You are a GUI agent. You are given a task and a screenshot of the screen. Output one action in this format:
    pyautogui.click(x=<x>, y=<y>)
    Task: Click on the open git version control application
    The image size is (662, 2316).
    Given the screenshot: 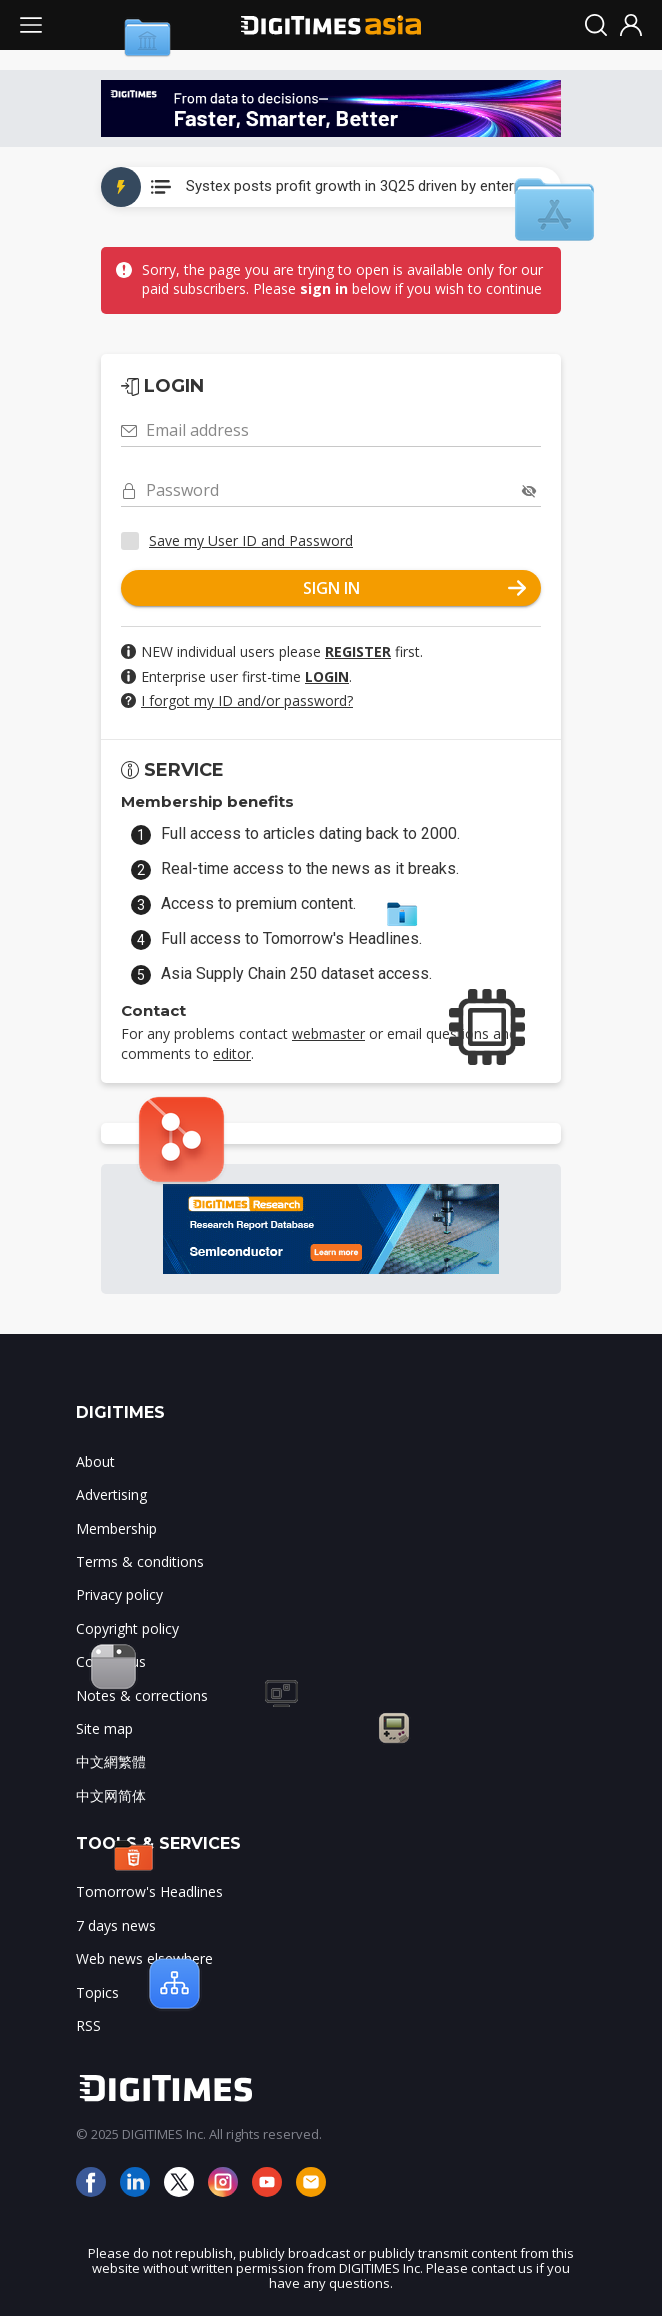 What is the action you would take?
    pyautogui.click(x=181, y=1139)
    